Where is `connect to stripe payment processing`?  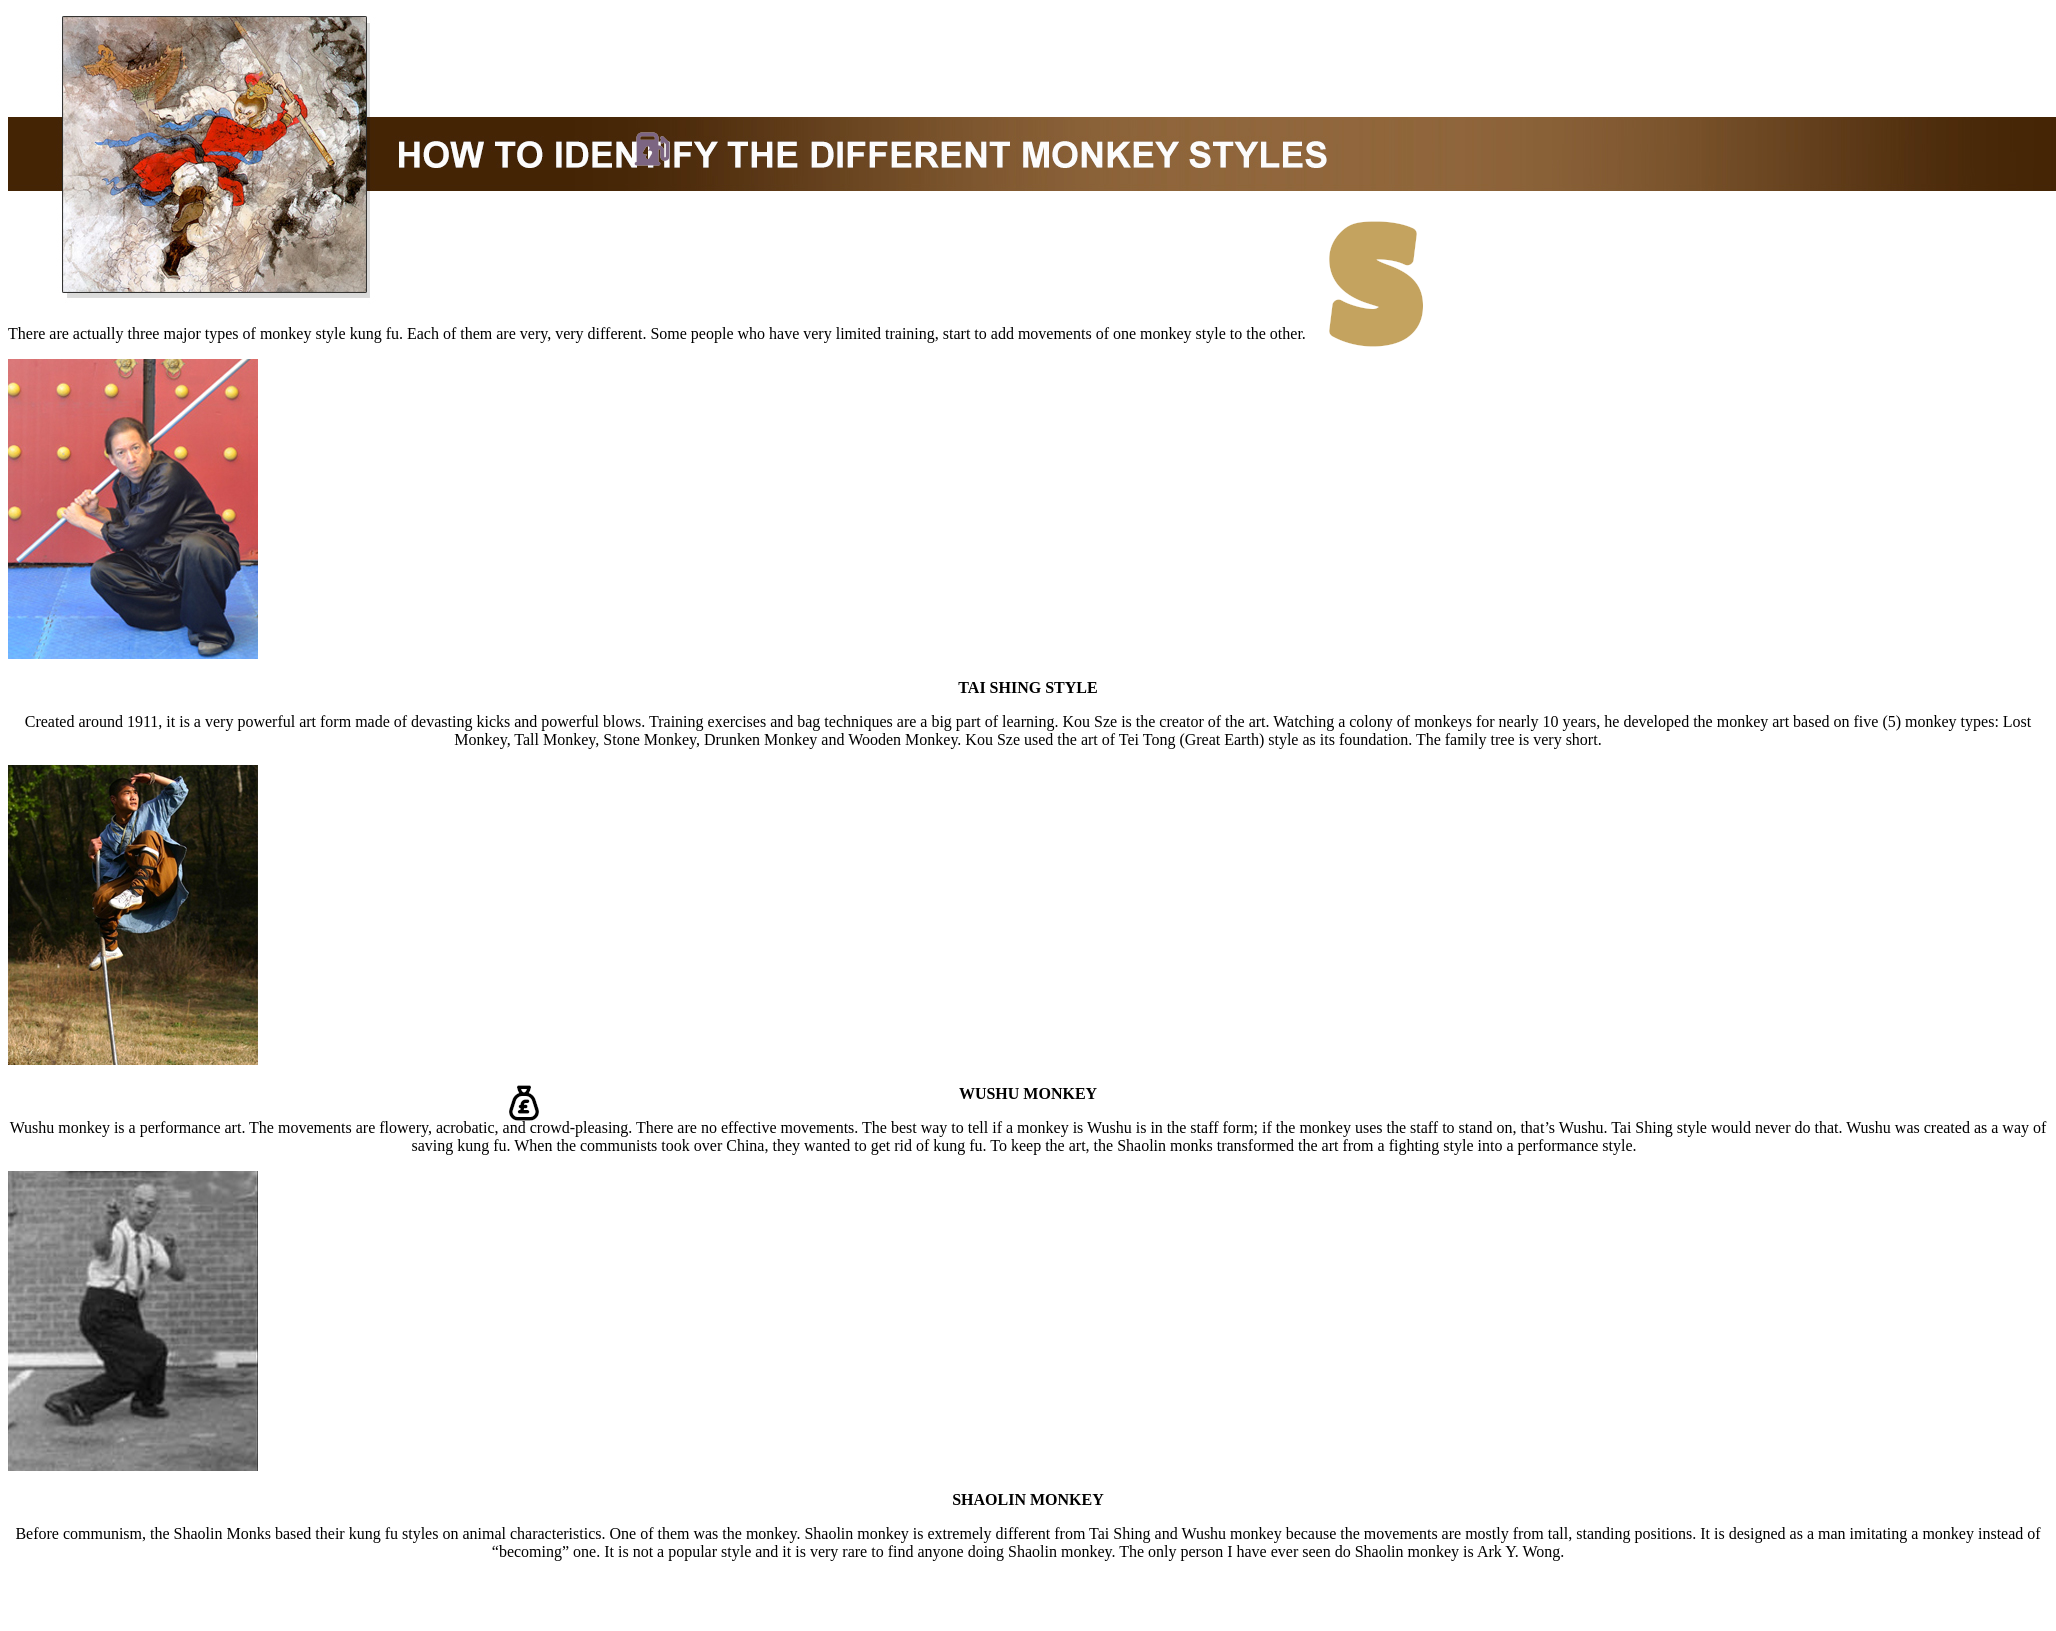 connect to stripe payment processing is located at coordinates (1373, 284).